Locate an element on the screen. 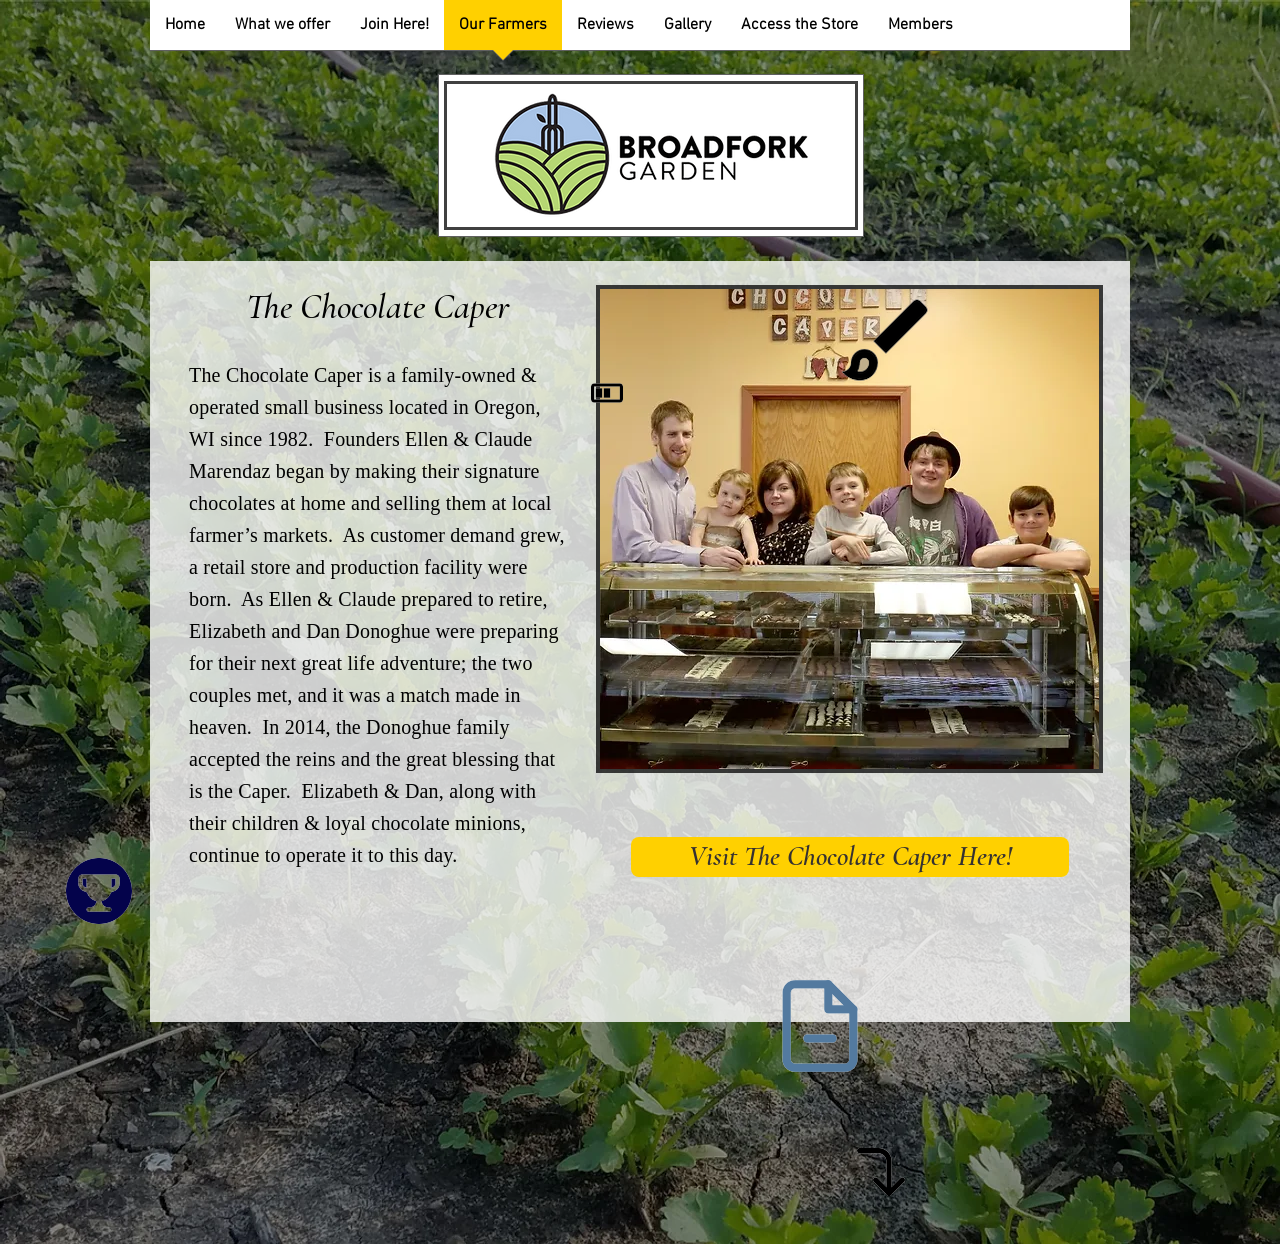  view achievements or accomplishments in your feed is located at coordinates (99, 891).